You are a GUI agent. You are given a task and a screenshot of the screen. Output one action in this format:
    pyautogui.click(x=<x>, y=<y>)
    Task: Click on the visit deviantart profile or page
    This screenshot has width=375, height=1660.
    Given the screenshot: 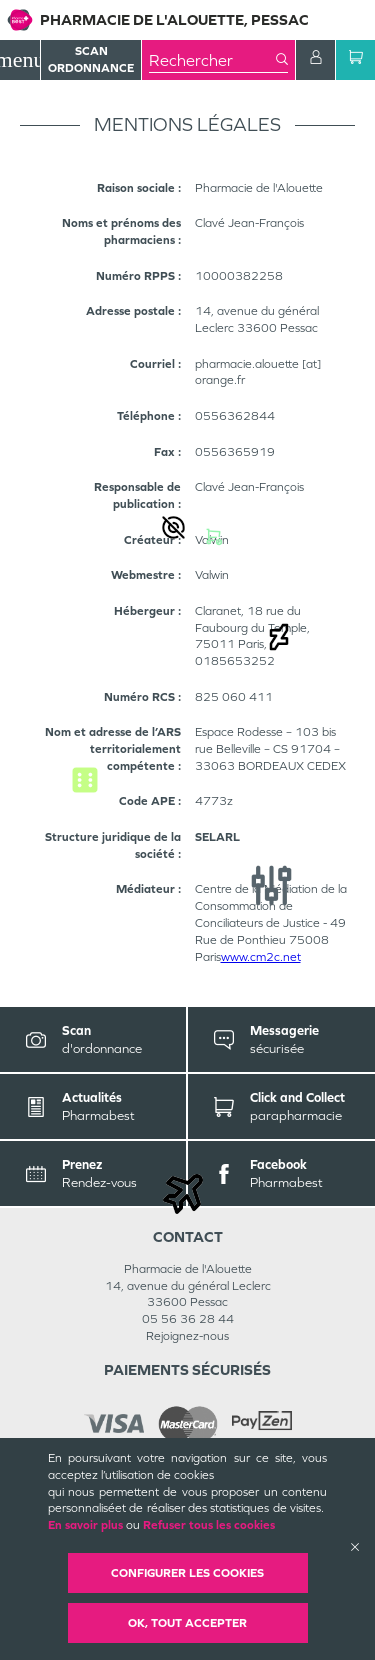 What is the action you would take?
    pyautogui.click(x=279, y=637)
    